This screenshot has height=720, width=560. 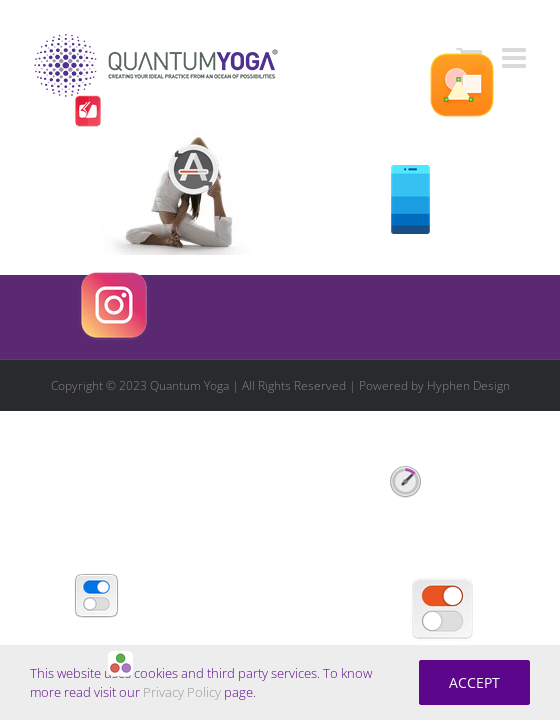 What do you see at coordinates (410, 199) in the screenshot?
I see `open the your phone companion app` at bounding box center [410, 199].